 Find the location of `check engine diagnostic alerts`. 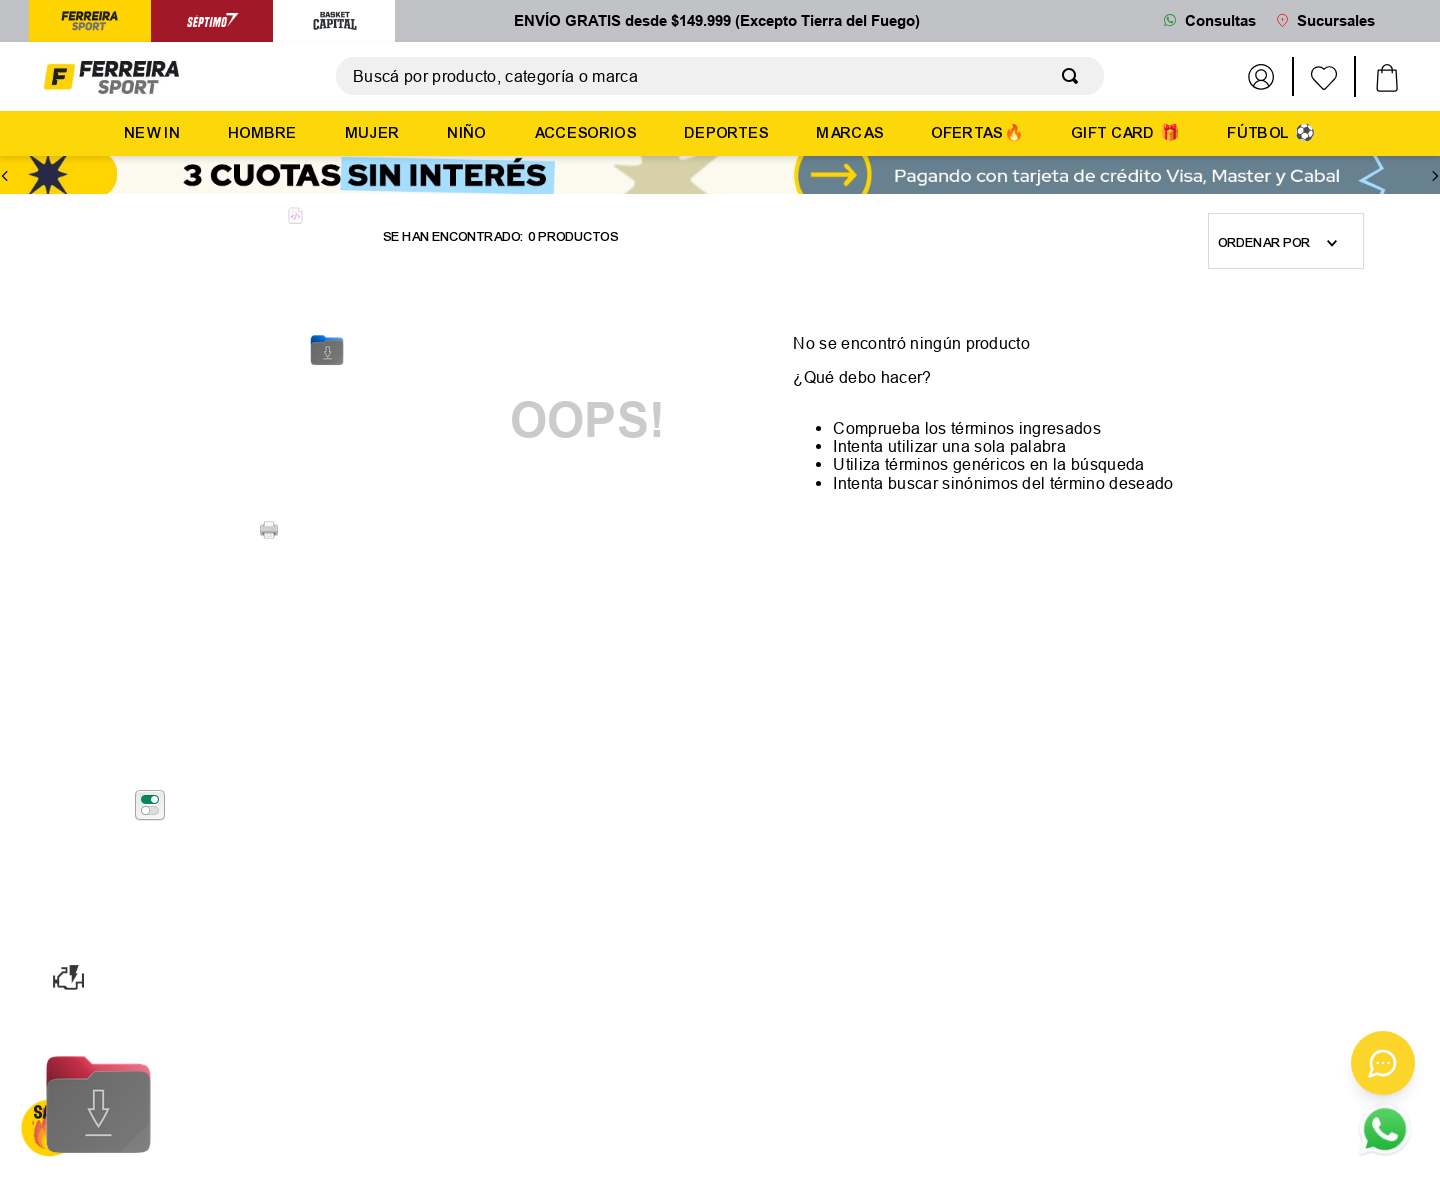

check engine diagnostic alerts is located at coordinates (67, 979).